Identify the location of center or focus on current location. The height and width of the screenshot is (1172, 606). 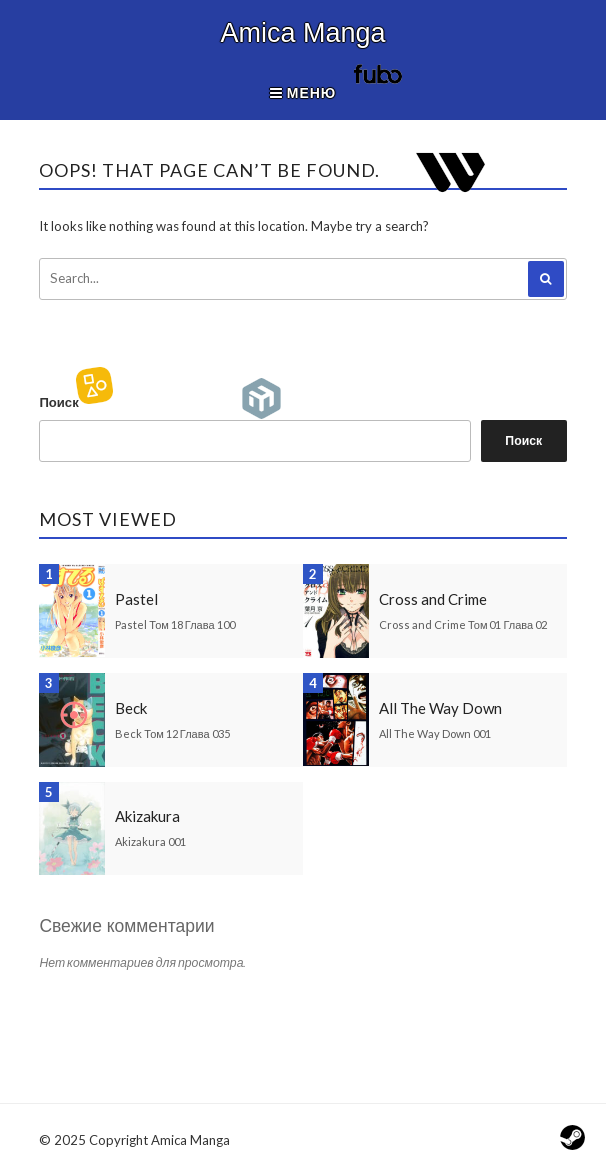
(74, 715).